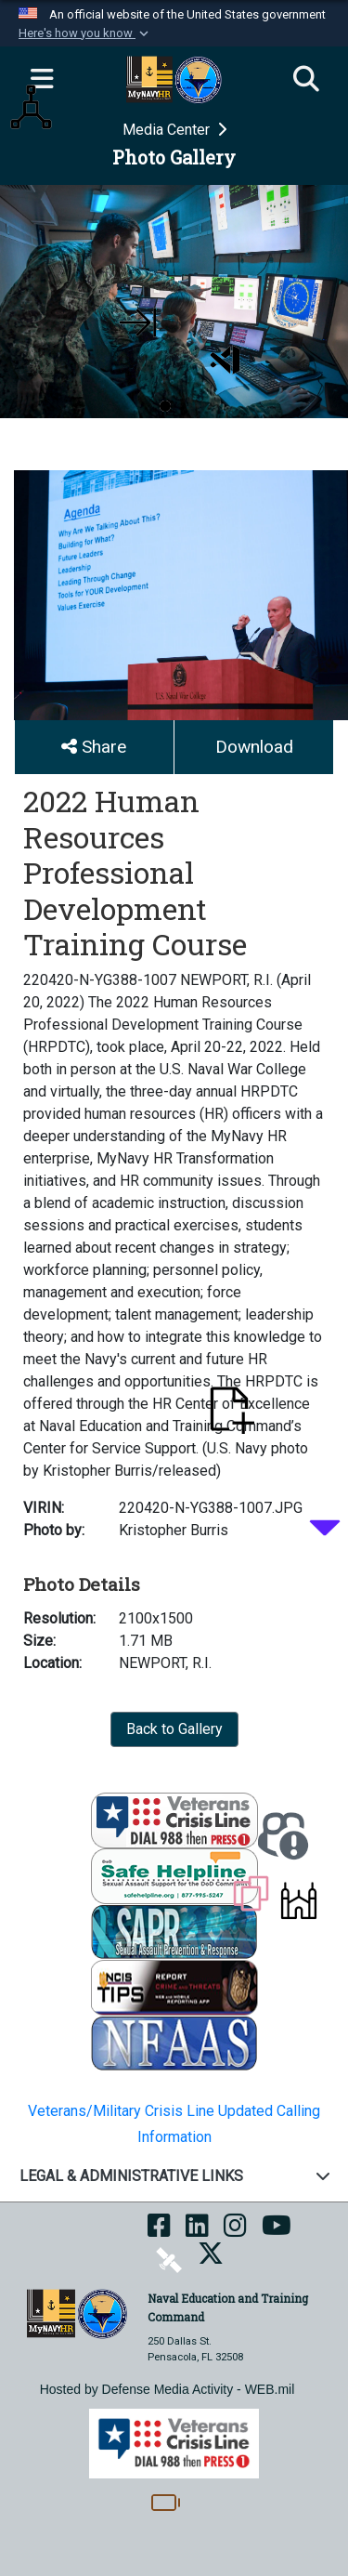  Describe the element at coordinates (229, 1409) in the screenshot. I see `create a new file` at that location.